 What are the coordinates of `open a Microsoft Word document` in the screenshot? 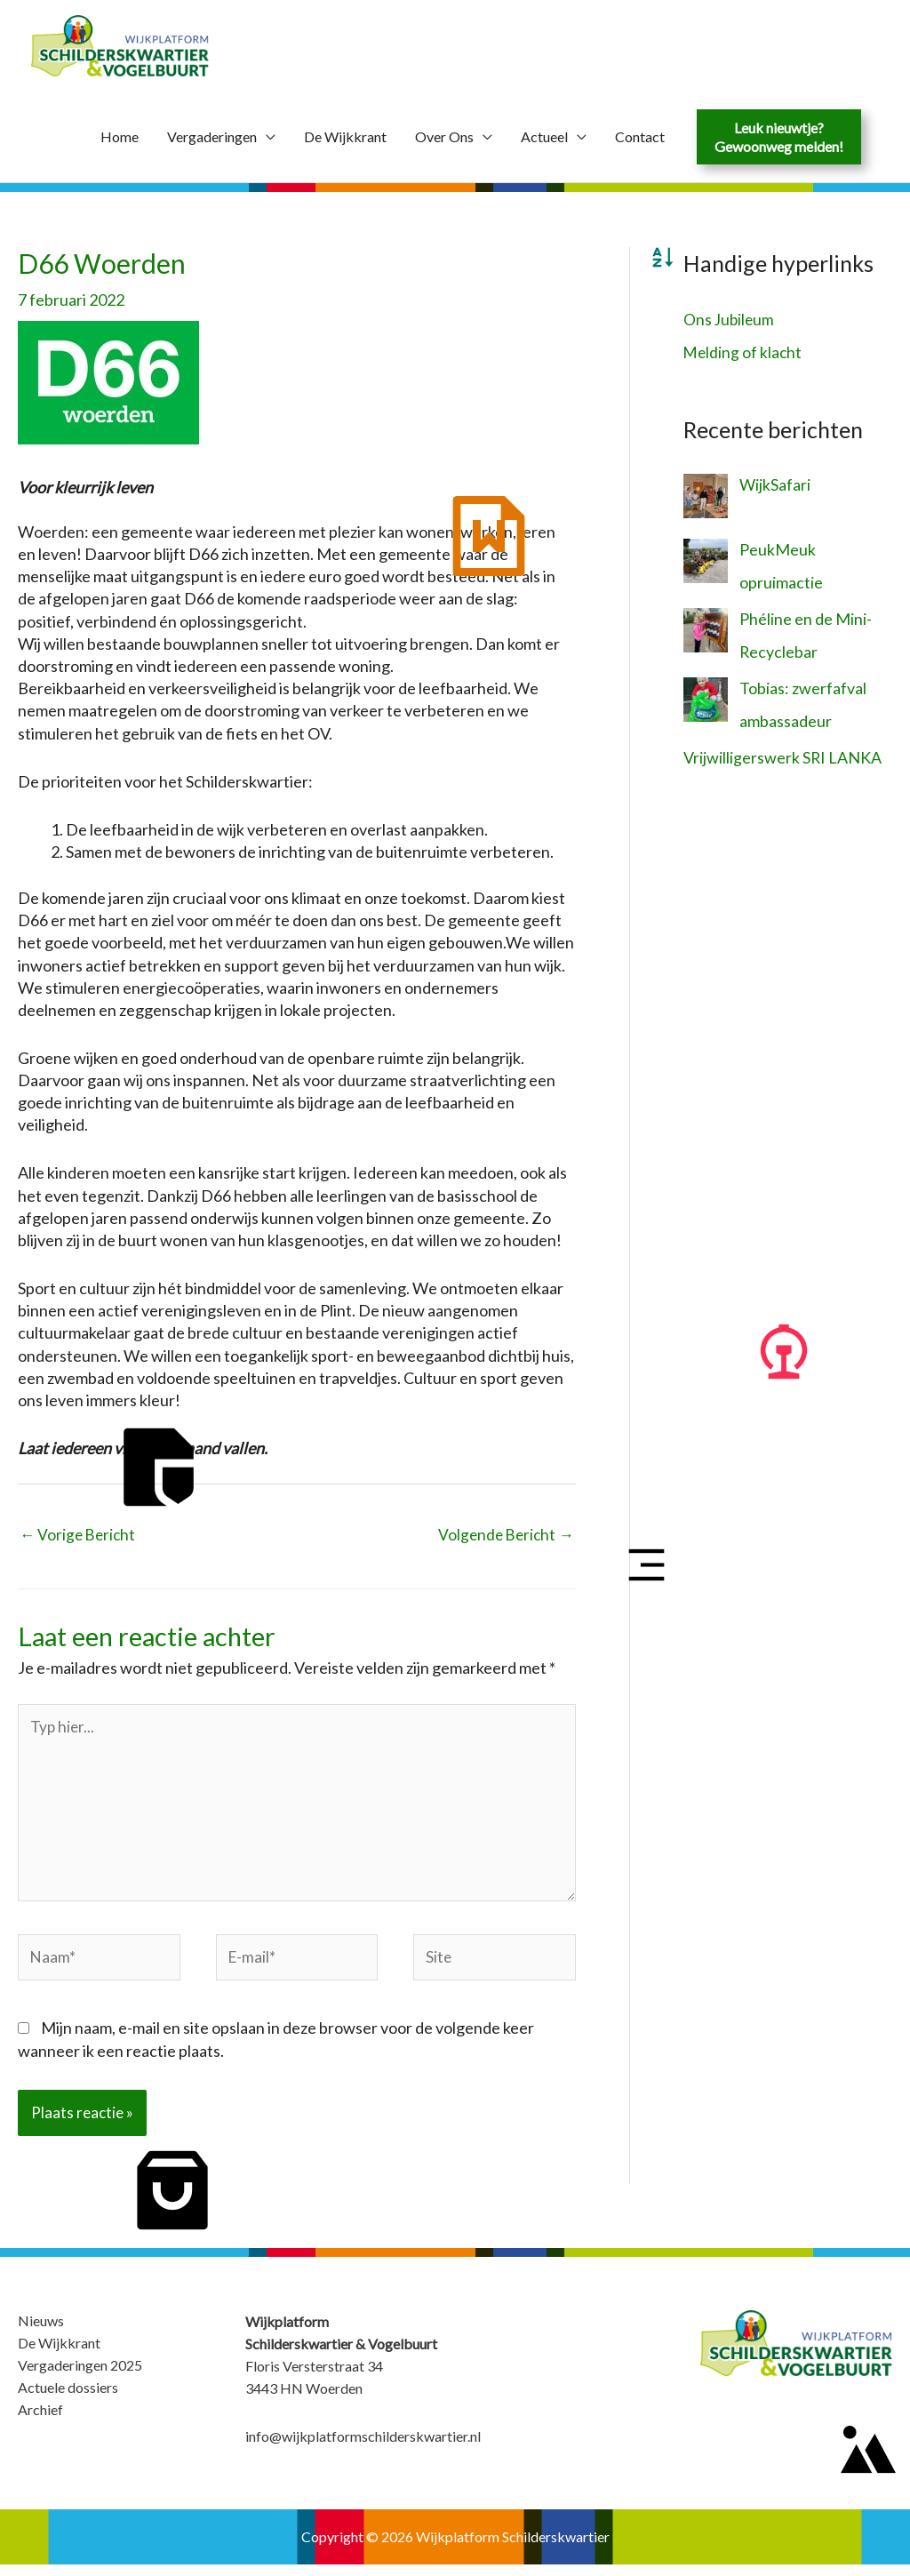 It's located at (489, 536).